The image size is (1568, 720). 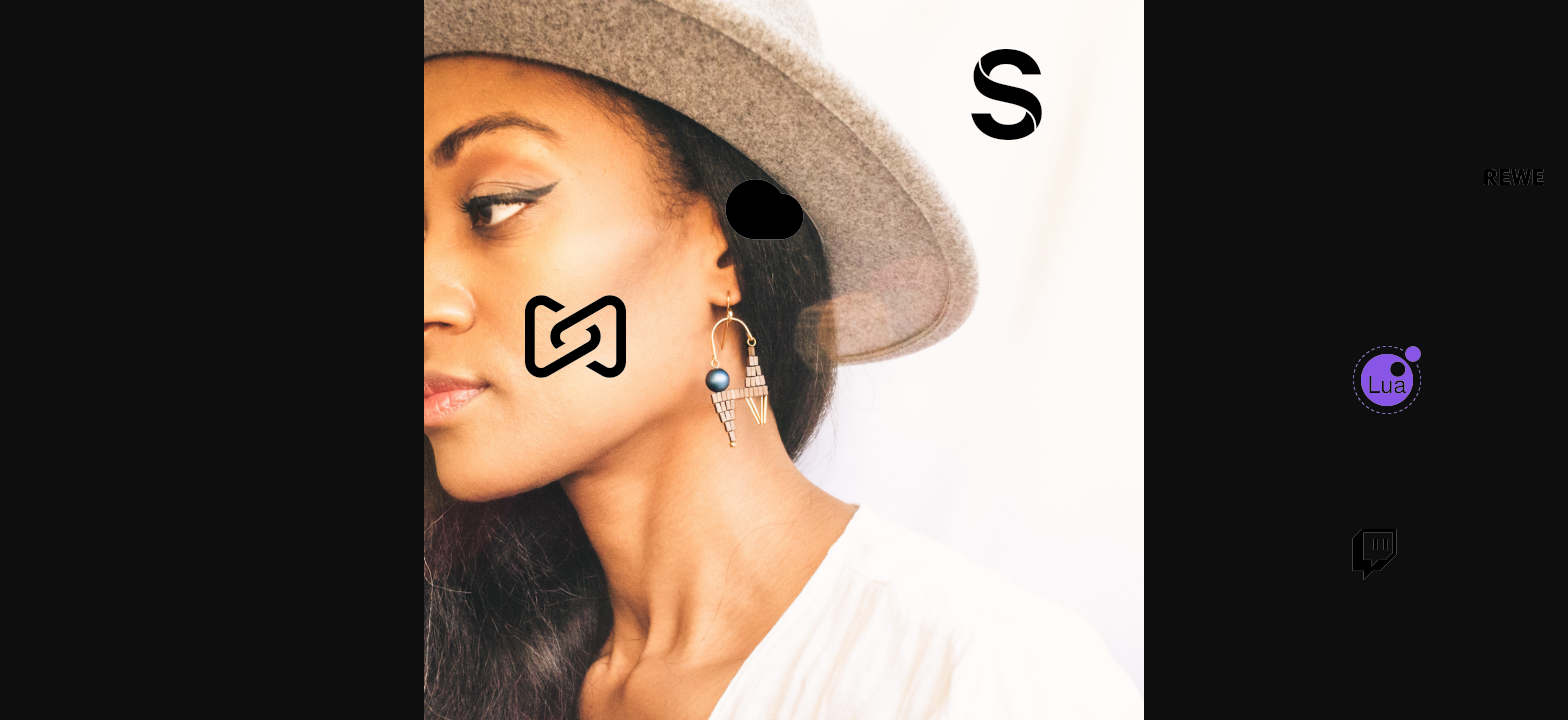 What do you see at coordinates (1514, 177) in the screenshot?
I see `open the REWE grocery store app` at bounding box center [1514, 177].